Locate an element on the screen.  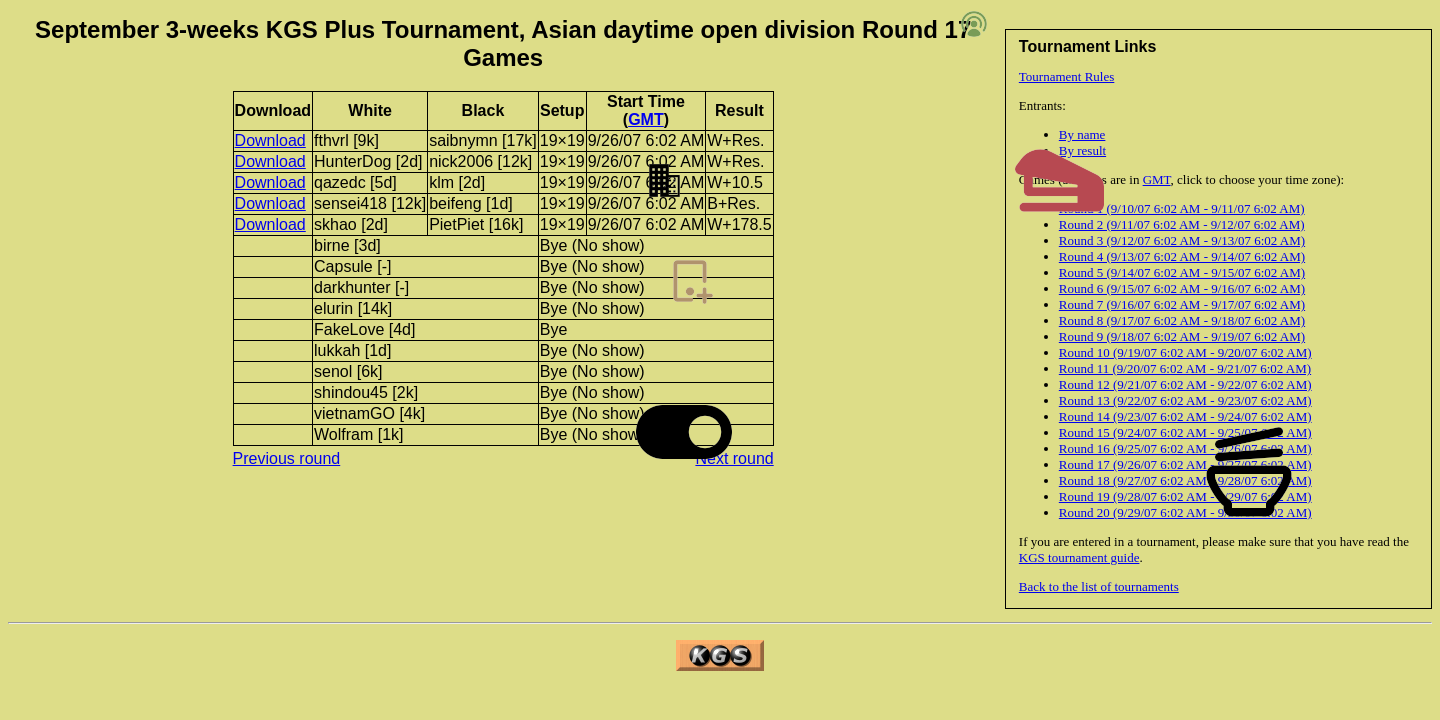
add a new tablet device is located at coordinates (690, 281).